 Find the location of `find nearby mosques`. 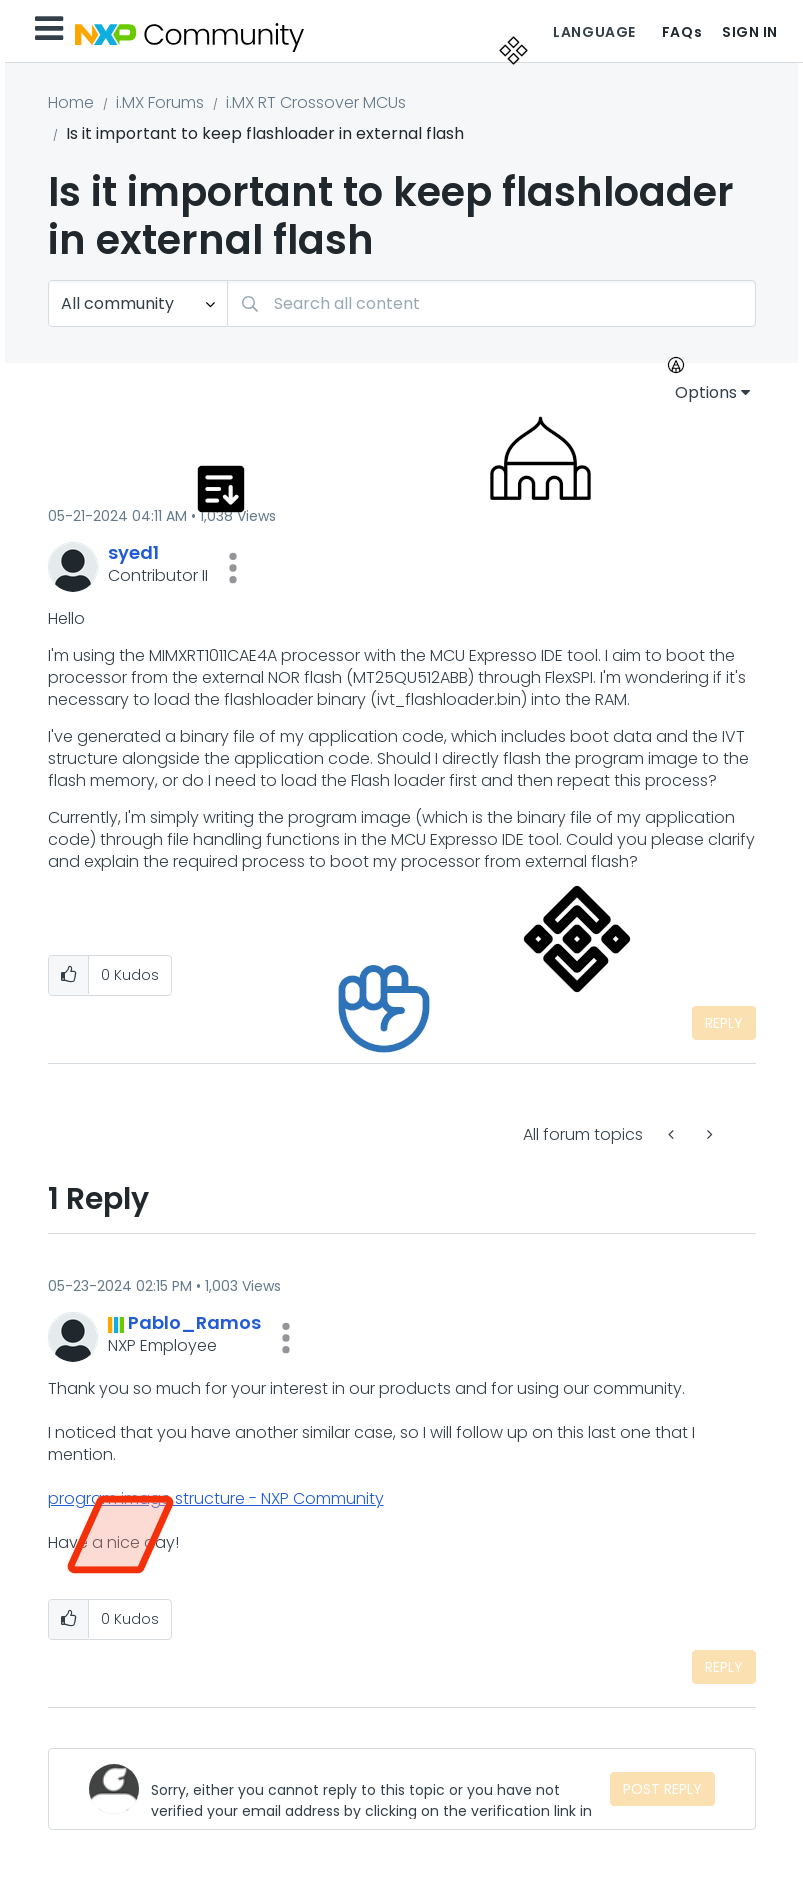

find nearby mosques is located at coordinates (540, 463).